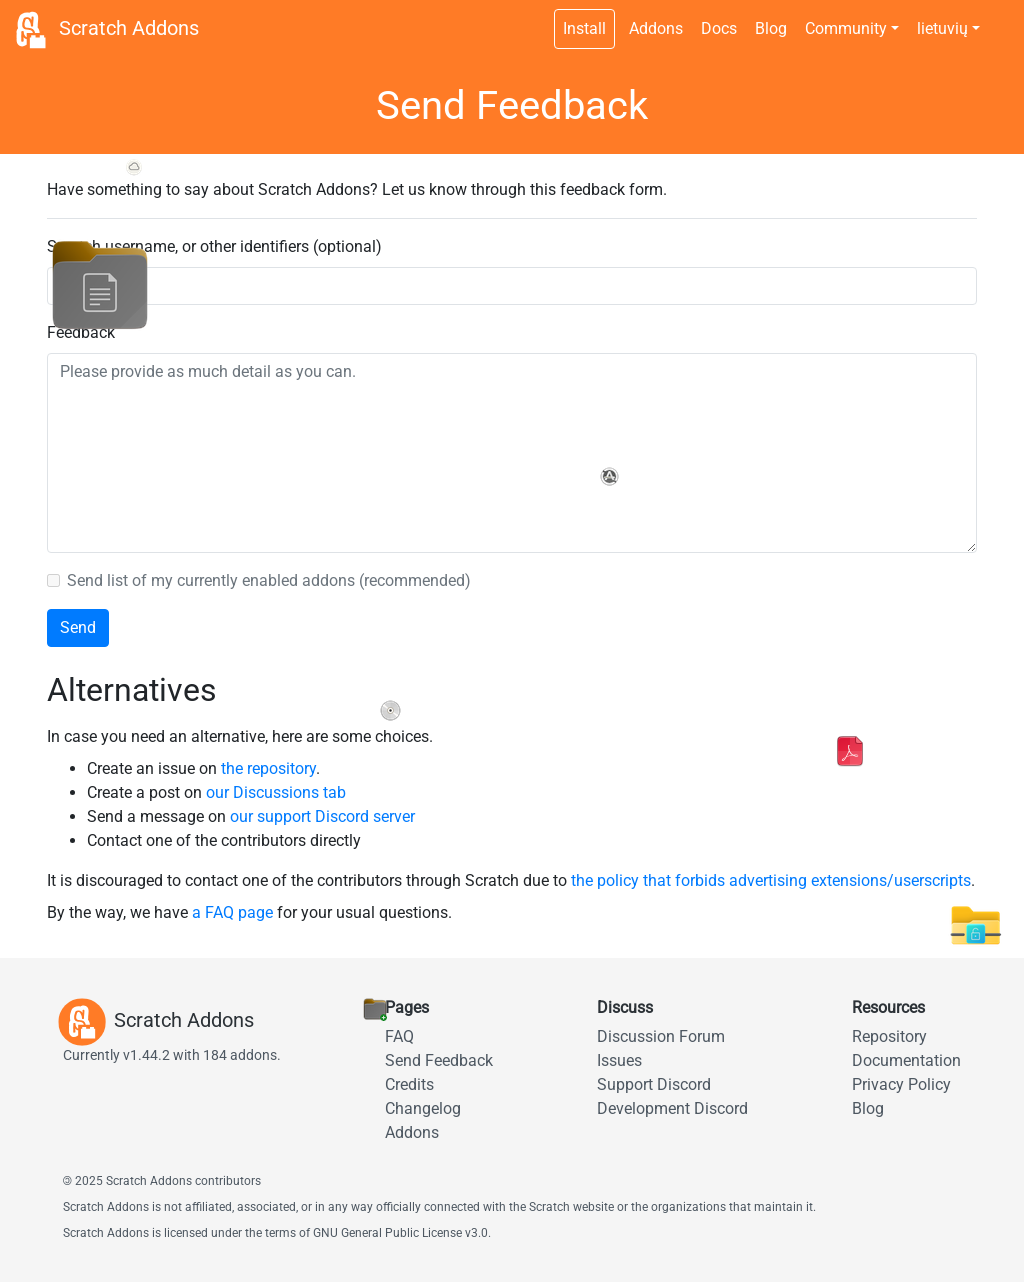 The height and width of the screenshot is (1282, 1024). Describe the element at coordinates (100, 285) in the screenshot. I see `open your documents folder` at that location.